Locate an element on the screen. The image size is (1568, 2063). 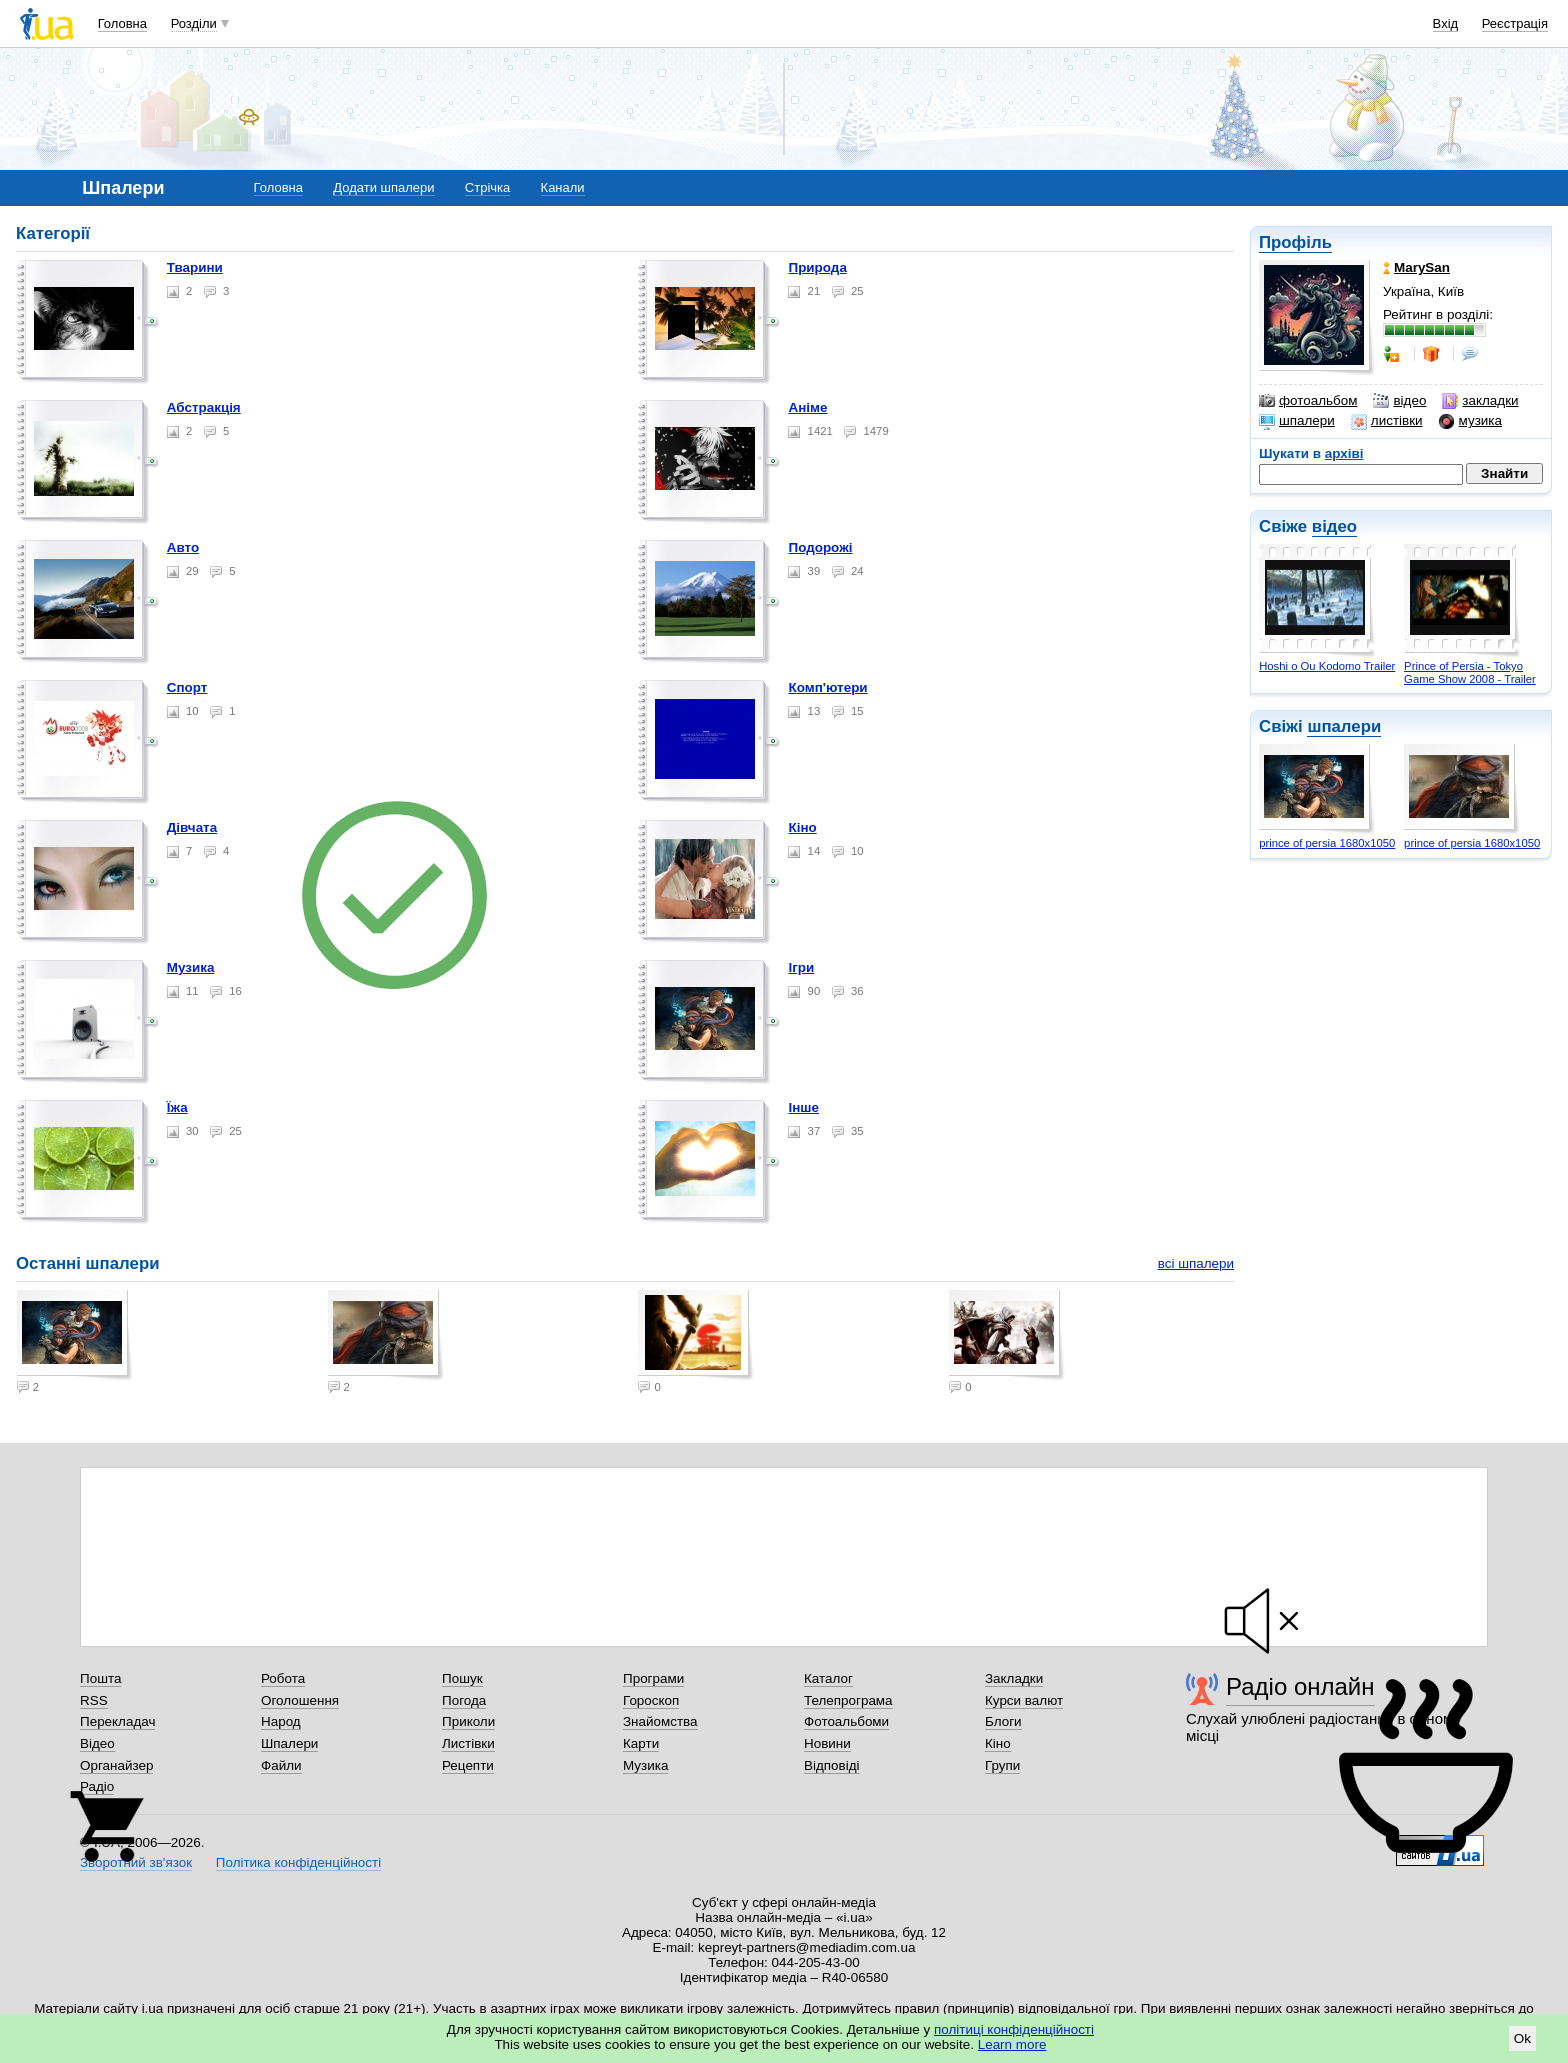
view your shopping cart is located at coordinates (109, 1826).